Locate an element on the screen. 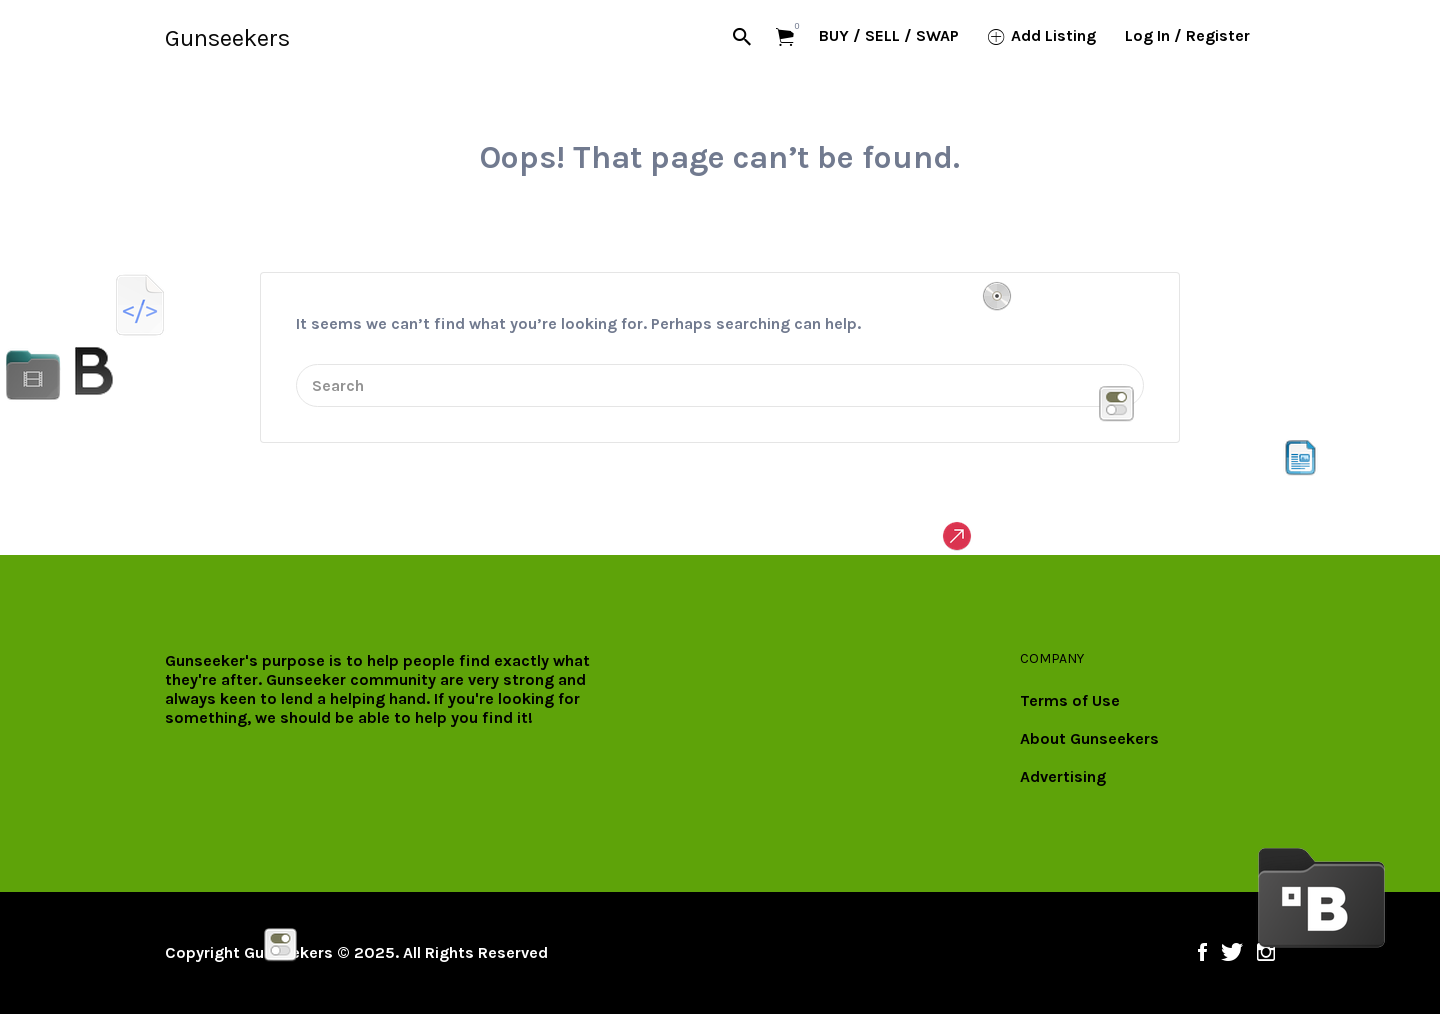  open your videos folder is located at coordinates (33, 375).